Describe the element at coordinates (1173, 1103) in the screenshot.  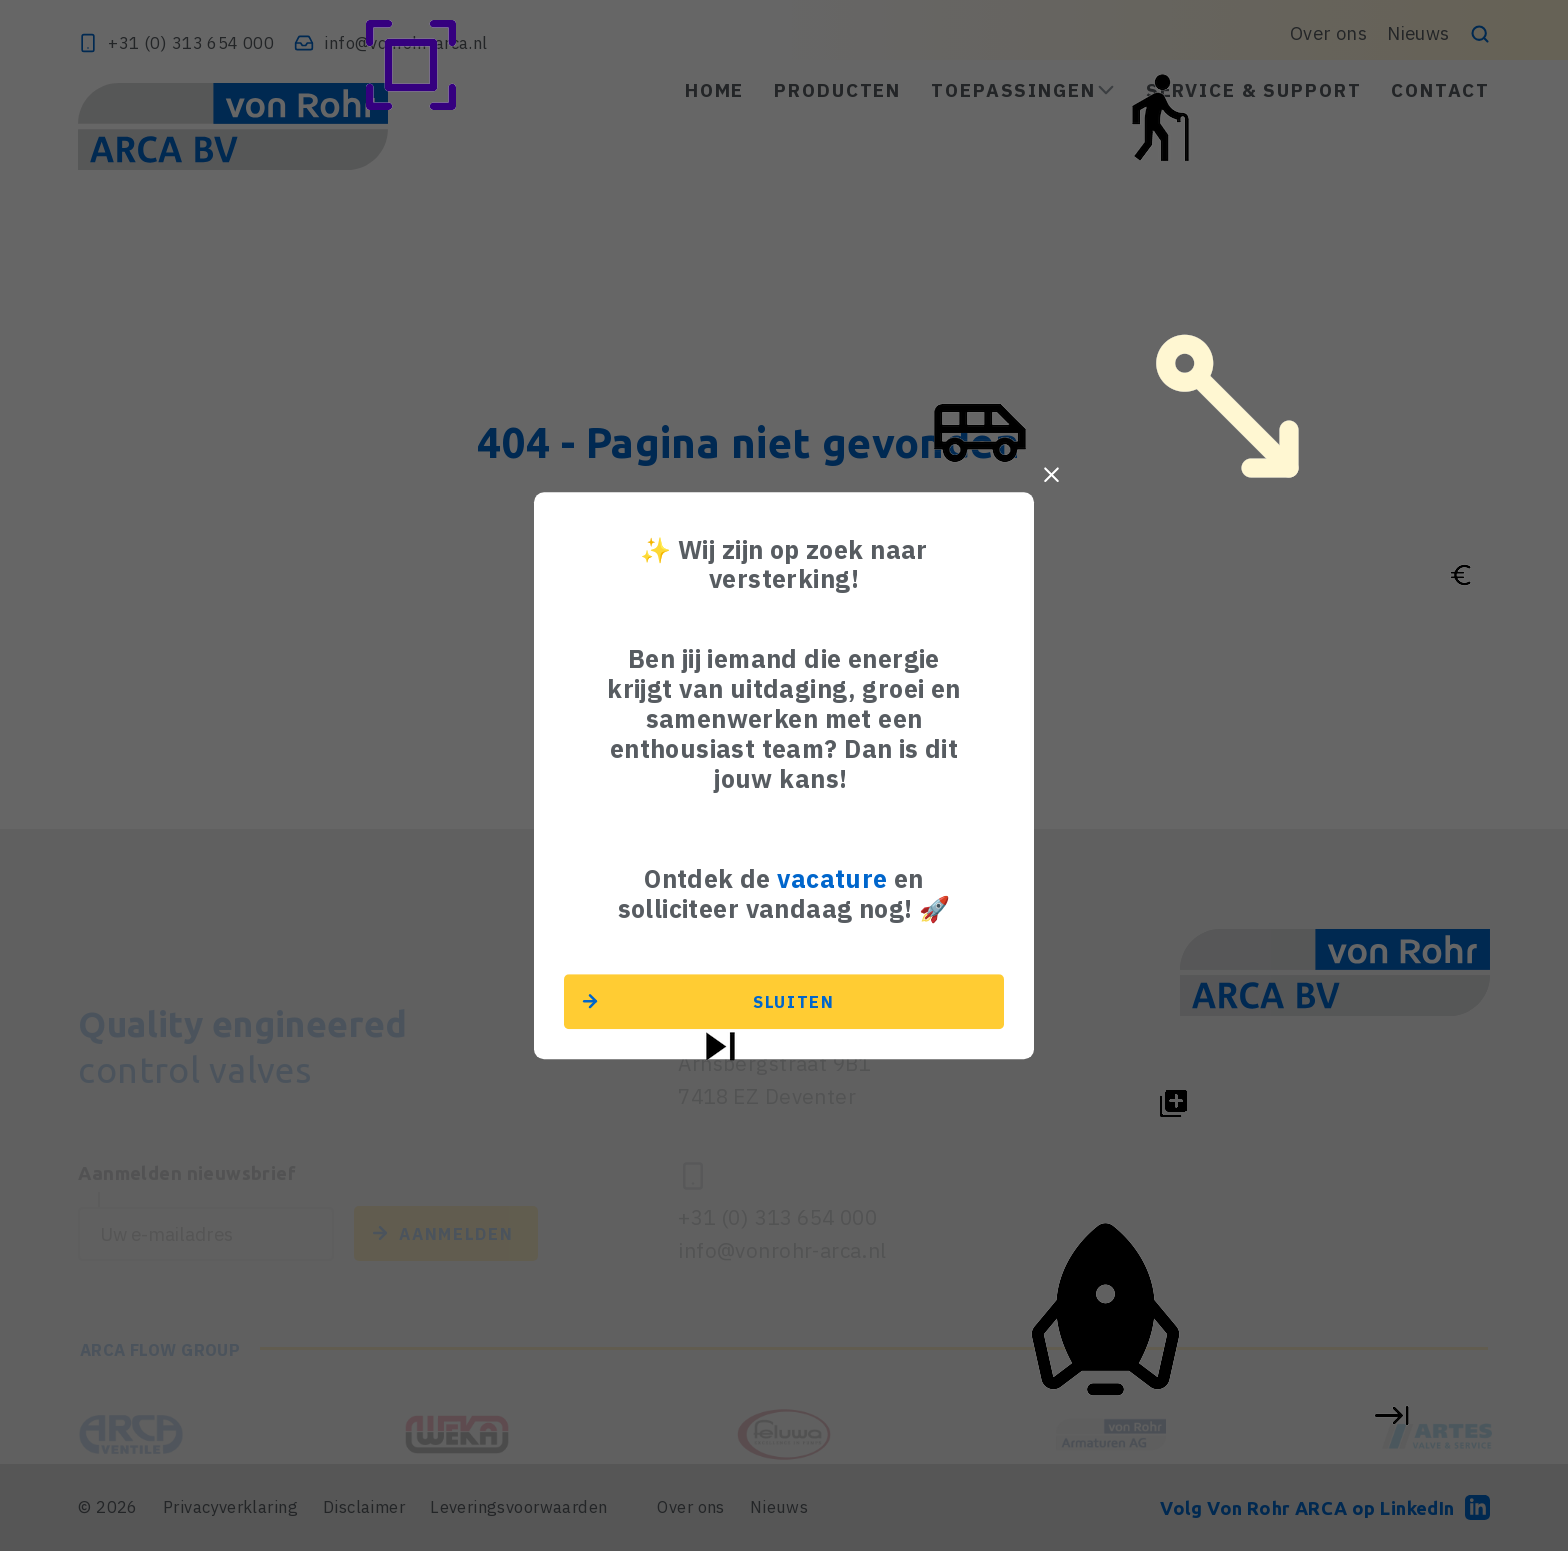
I see `add to your library` at that location.